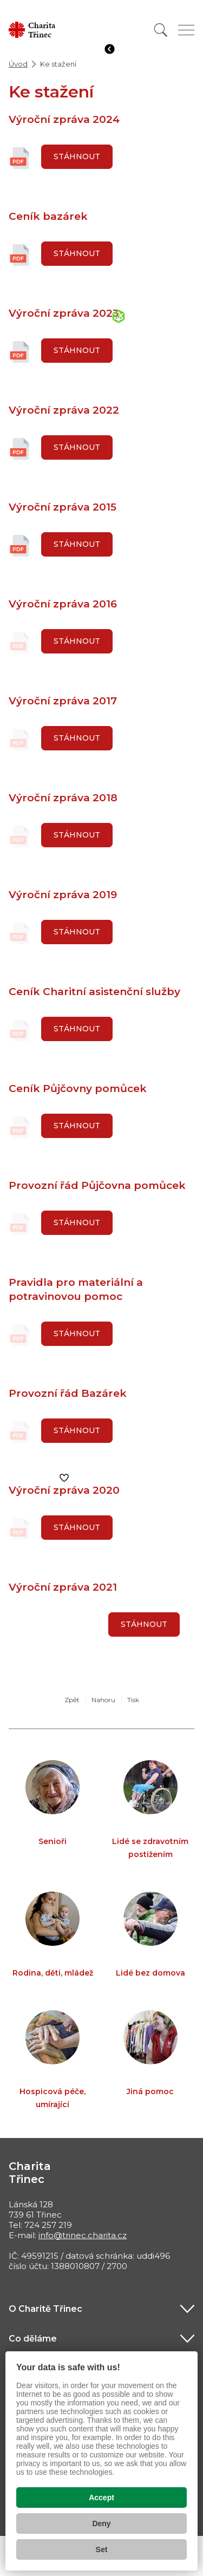 This screenshot has height=2576, width=203. I want to click on access tabletop gaming or RPG features, so click(119, 316).